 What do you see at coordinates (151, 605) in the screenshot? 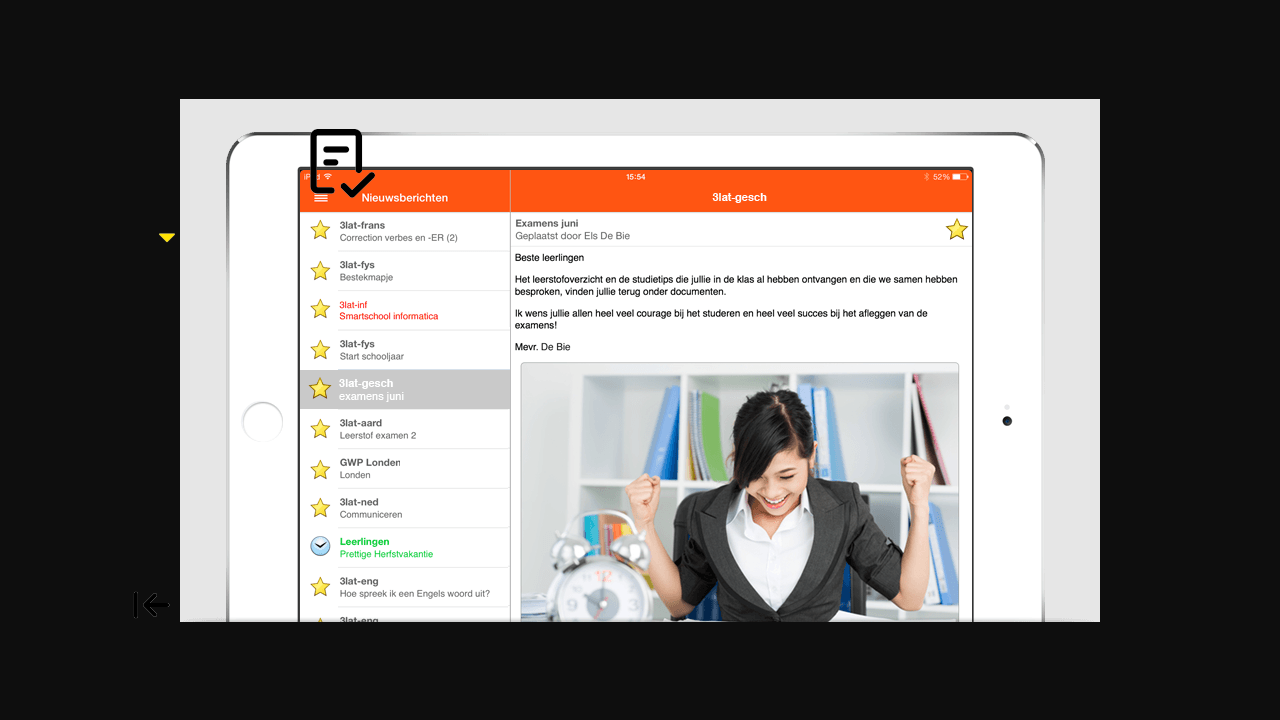
I see `skip to the beginning of a track or playlist` at bounding box center [151, 605].